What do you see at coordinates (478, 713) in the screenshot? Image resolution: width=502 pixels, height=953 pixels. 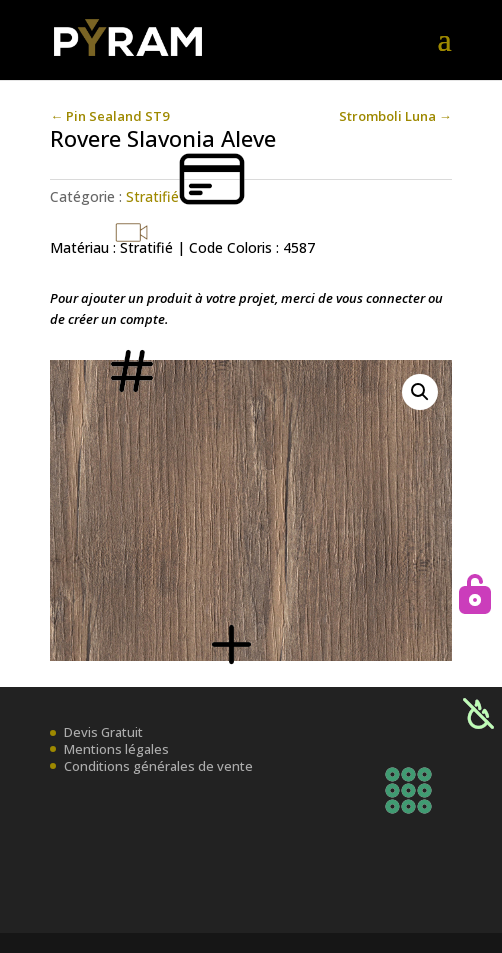 I see `disable hot or trending content` at bounding box center [478, 713].